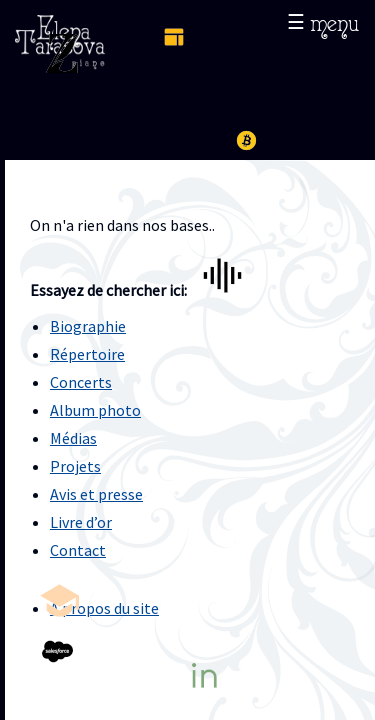 The width and height of the screenshot is (375, 720). What do you see at coordinates (62, 53) in the screenshot?
I see `open the Zola website or app` at bounding box center [62, 53].